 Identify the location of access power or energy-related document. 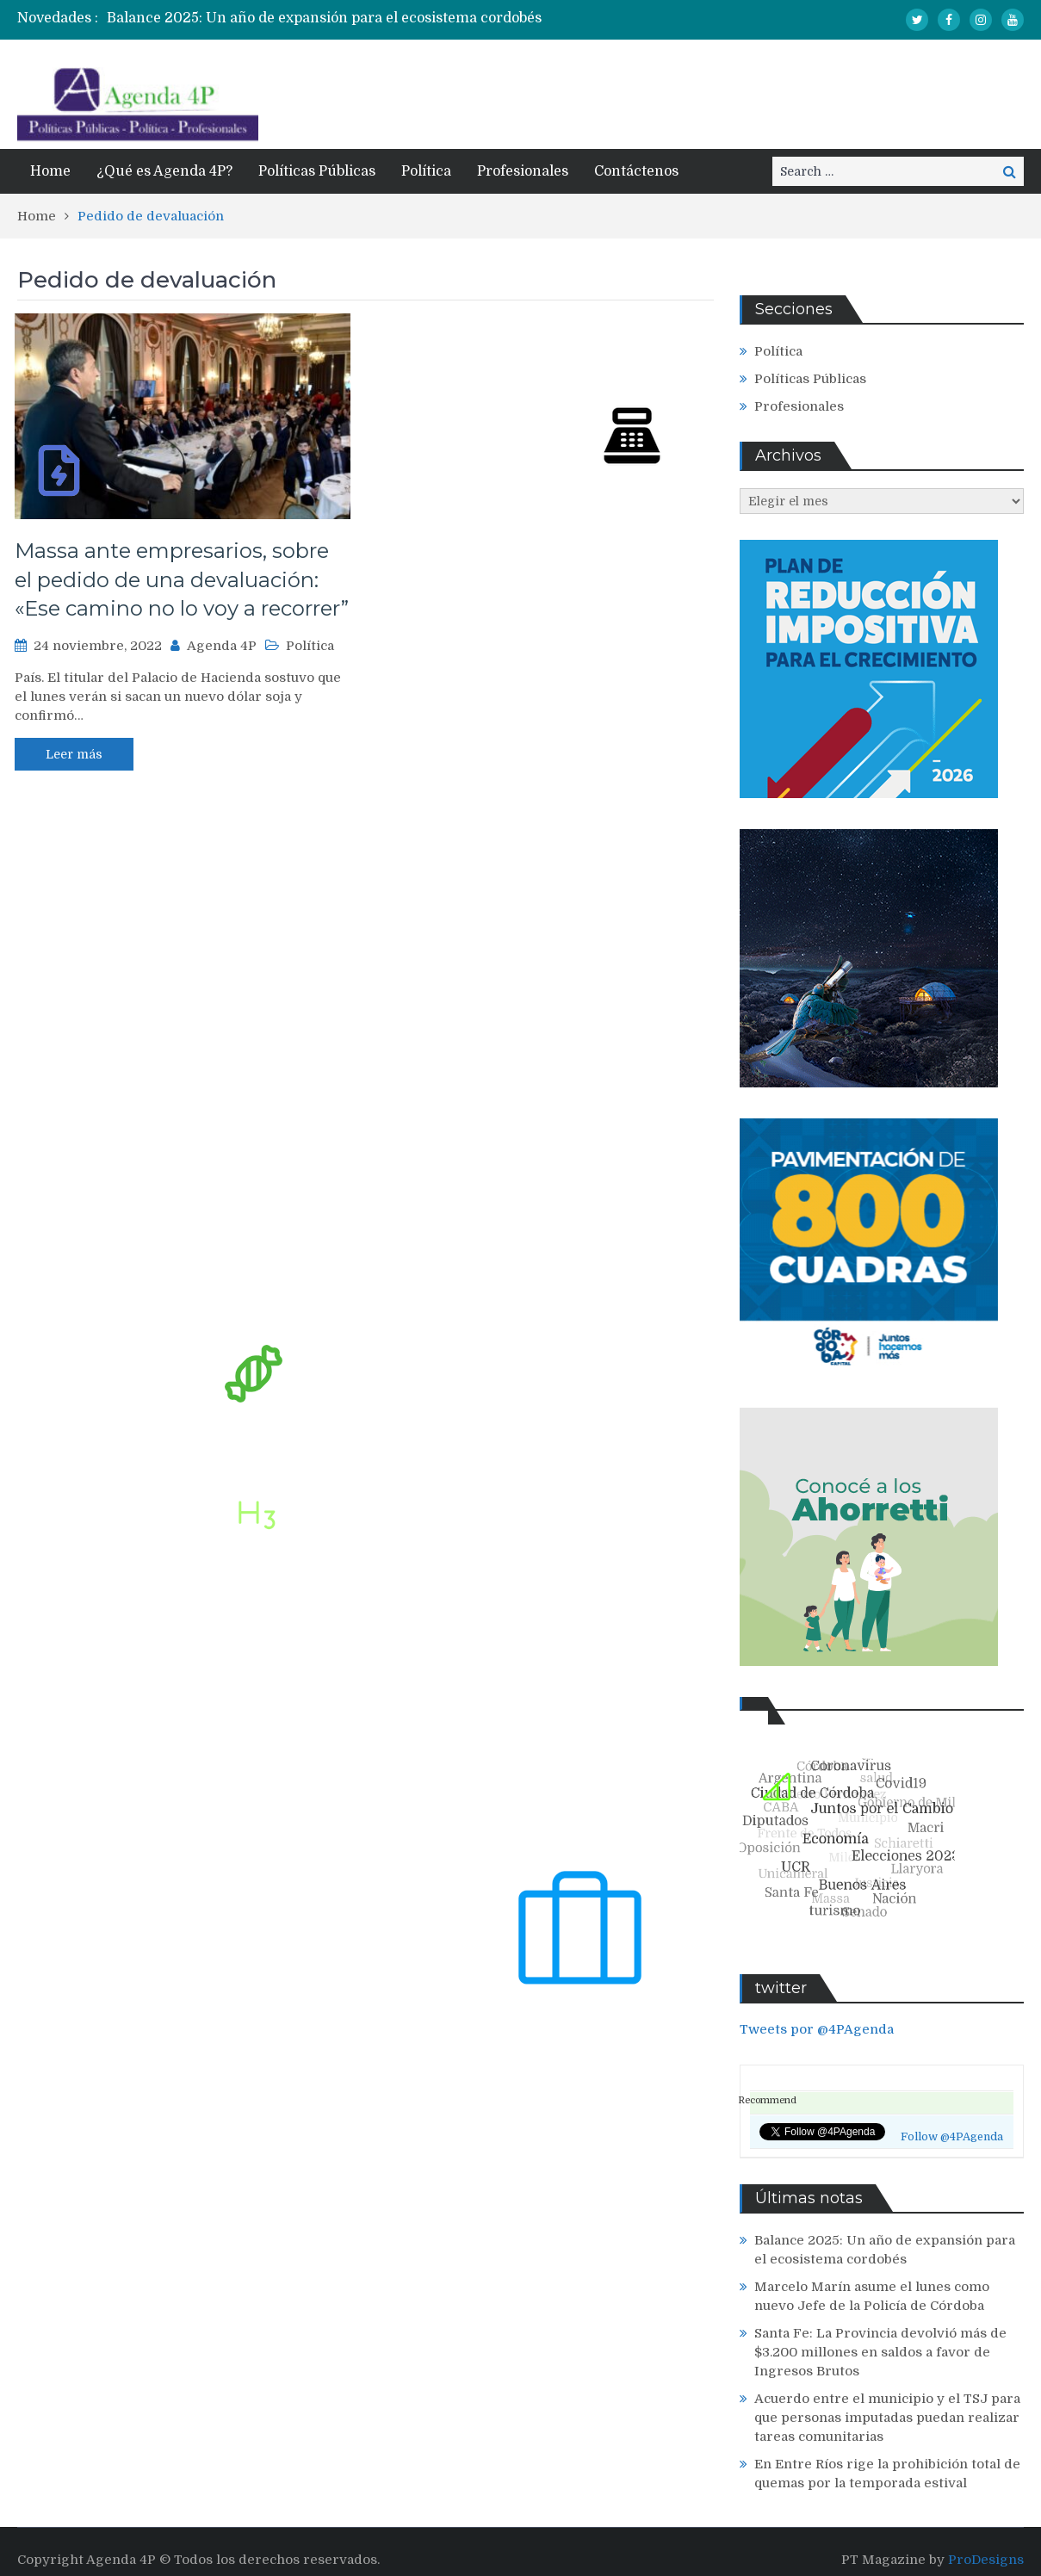
(59, 470).